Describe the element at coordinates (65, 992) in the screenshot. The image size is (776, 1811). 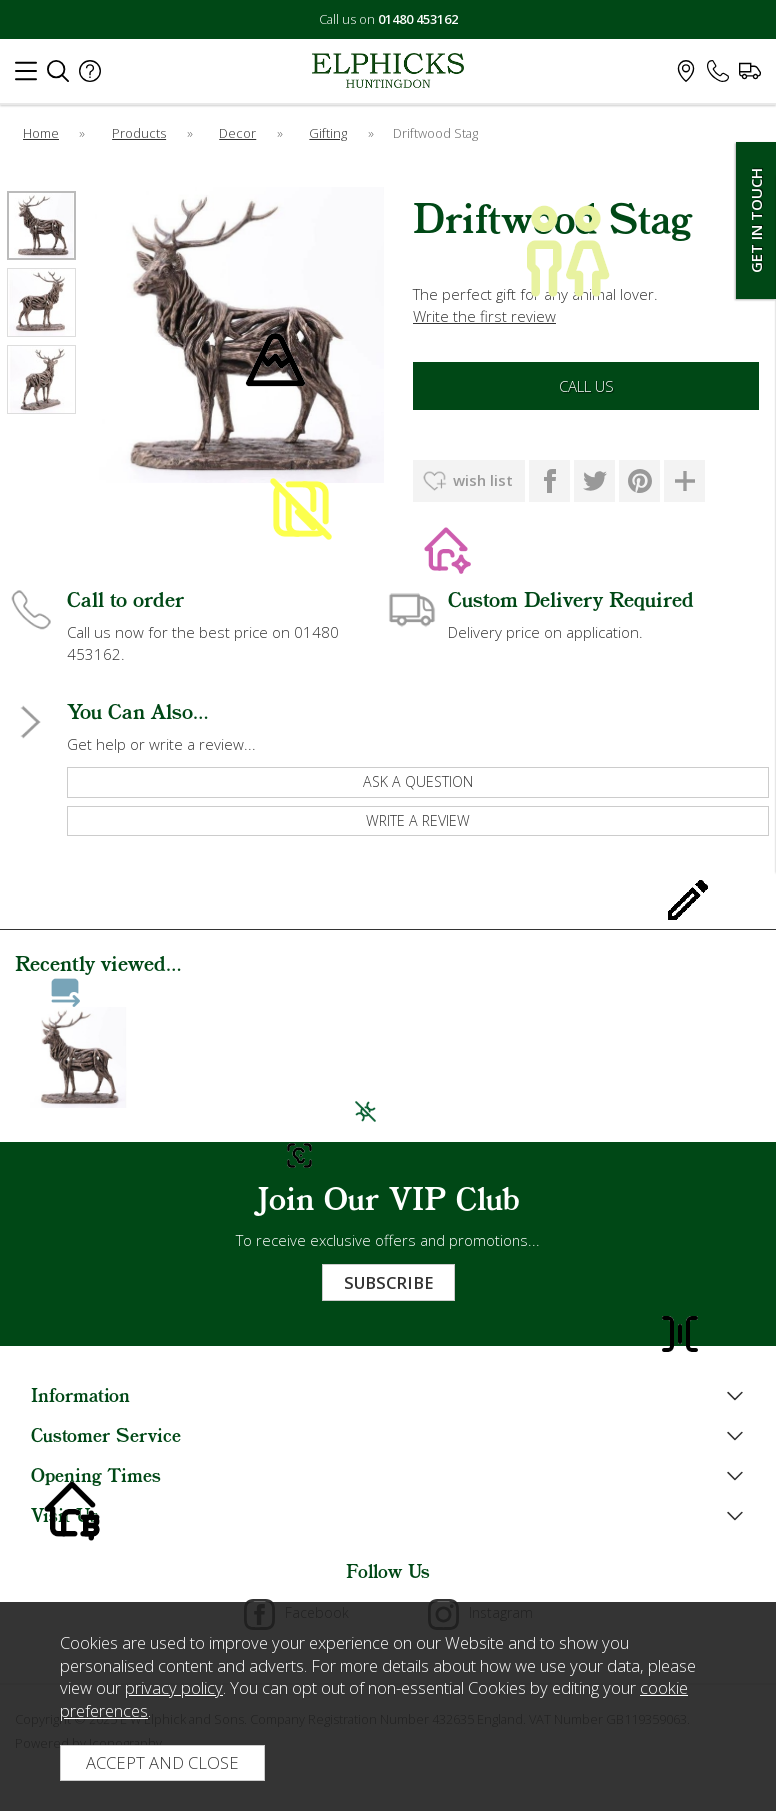
I see `auto-fit content to the right edge` at that location.